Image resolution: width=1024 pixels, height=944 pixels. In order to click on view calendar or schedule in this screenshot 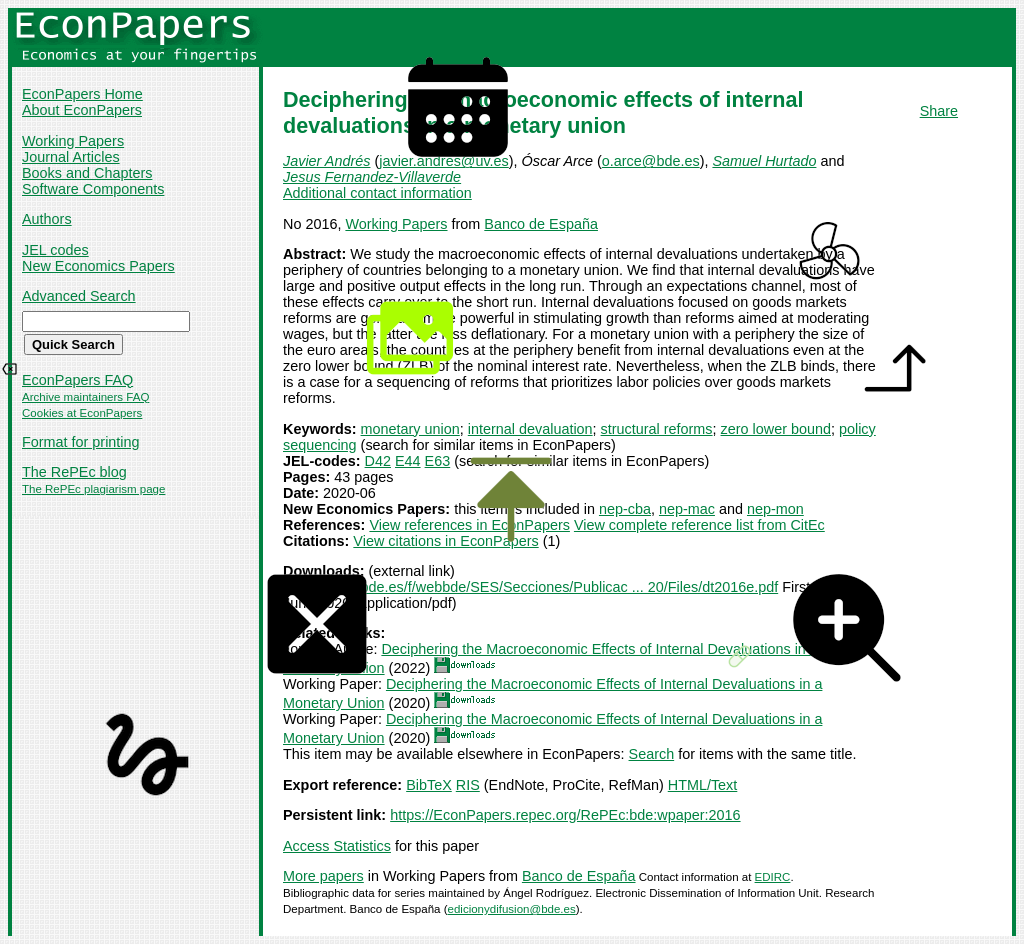, I will do `click(458, 107)`.